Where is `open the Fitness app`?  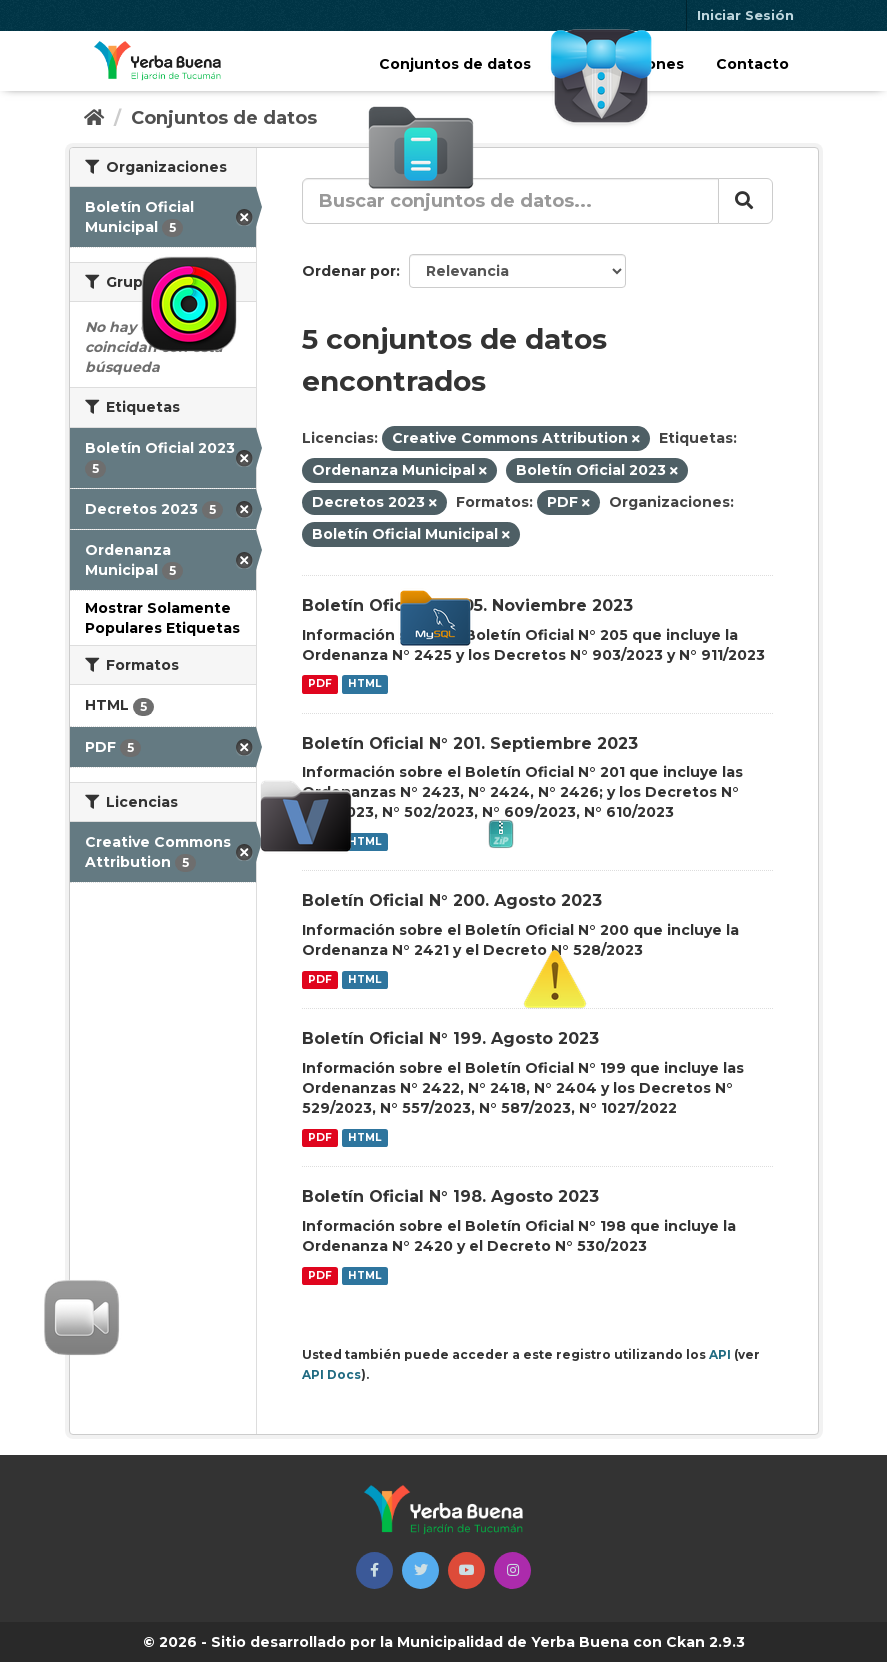
open the Fitness app is located at coordinates (189, 304).